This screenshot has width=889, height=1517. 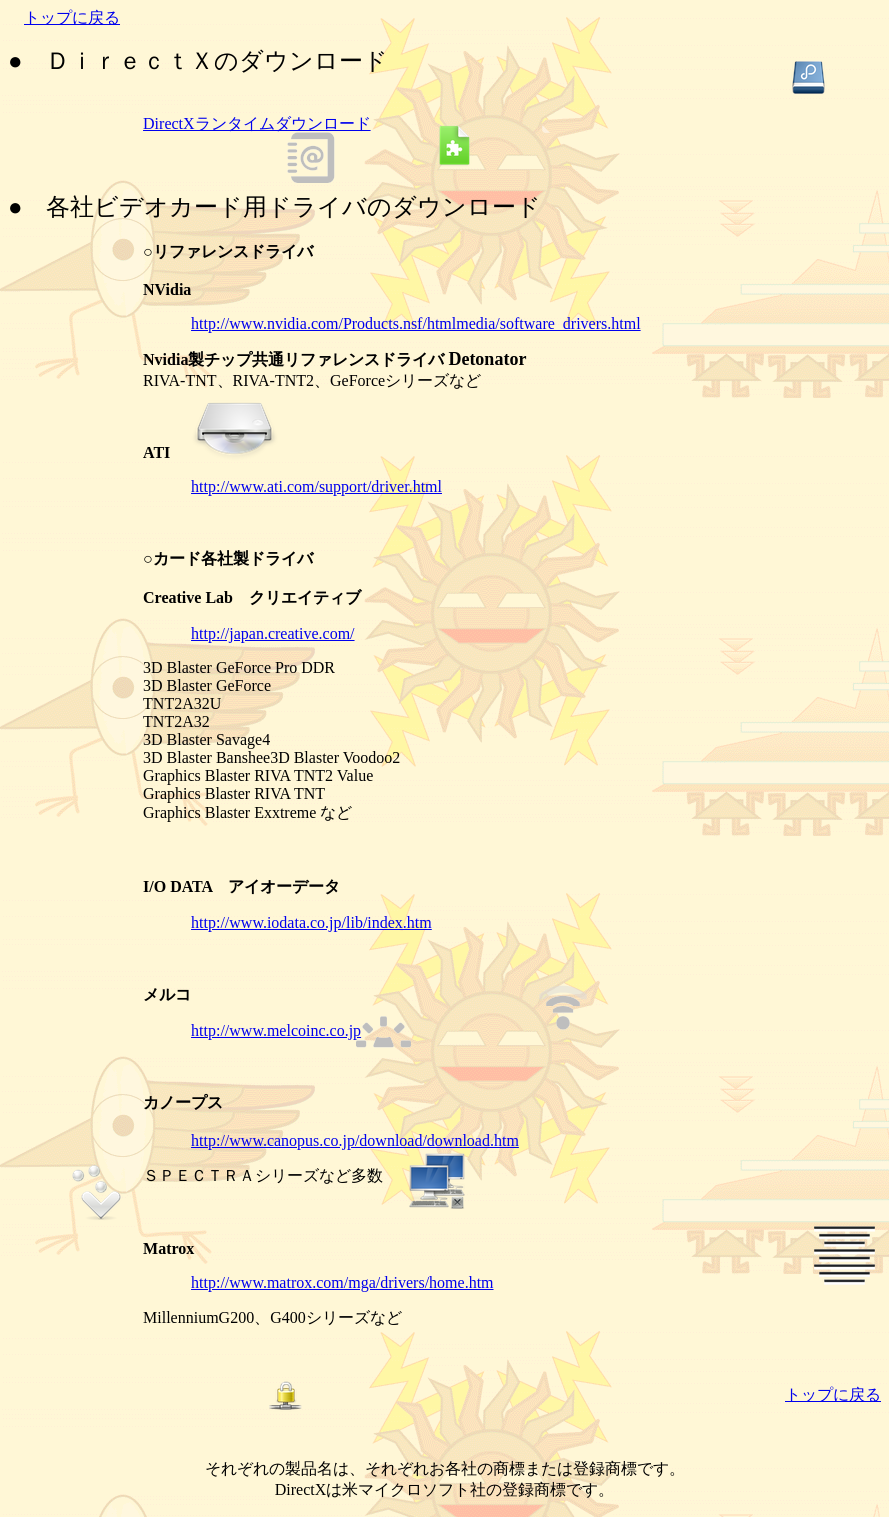 I want to click on jump to a specific location or section, so click(x=96, y=1191).